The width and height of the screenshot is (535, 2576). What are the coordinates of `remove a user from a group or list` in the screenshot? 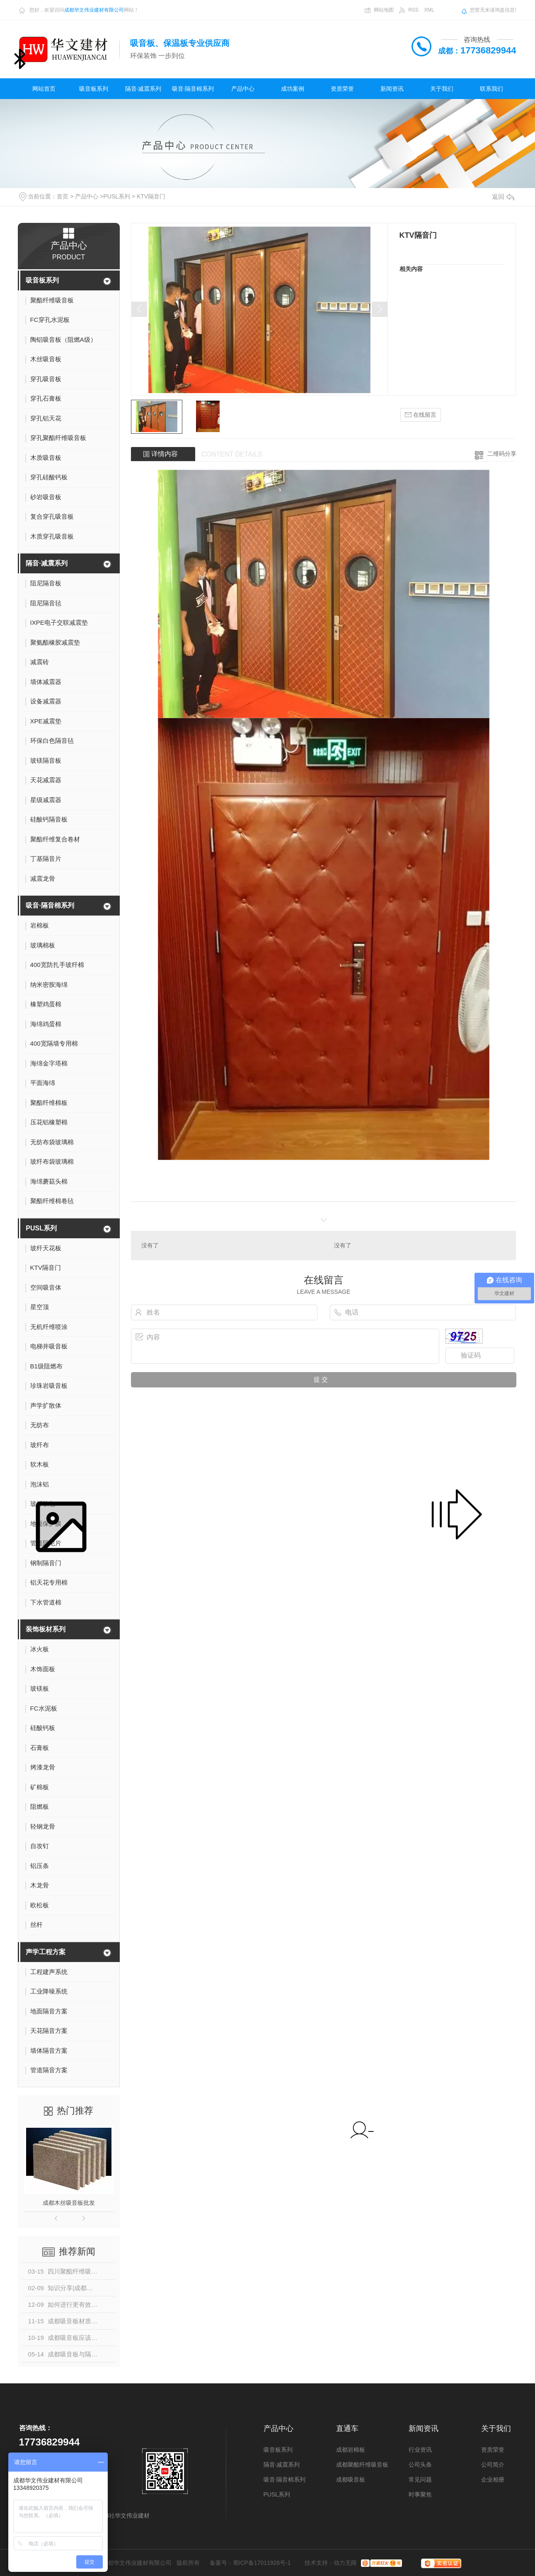 It's located at (361, 2131).